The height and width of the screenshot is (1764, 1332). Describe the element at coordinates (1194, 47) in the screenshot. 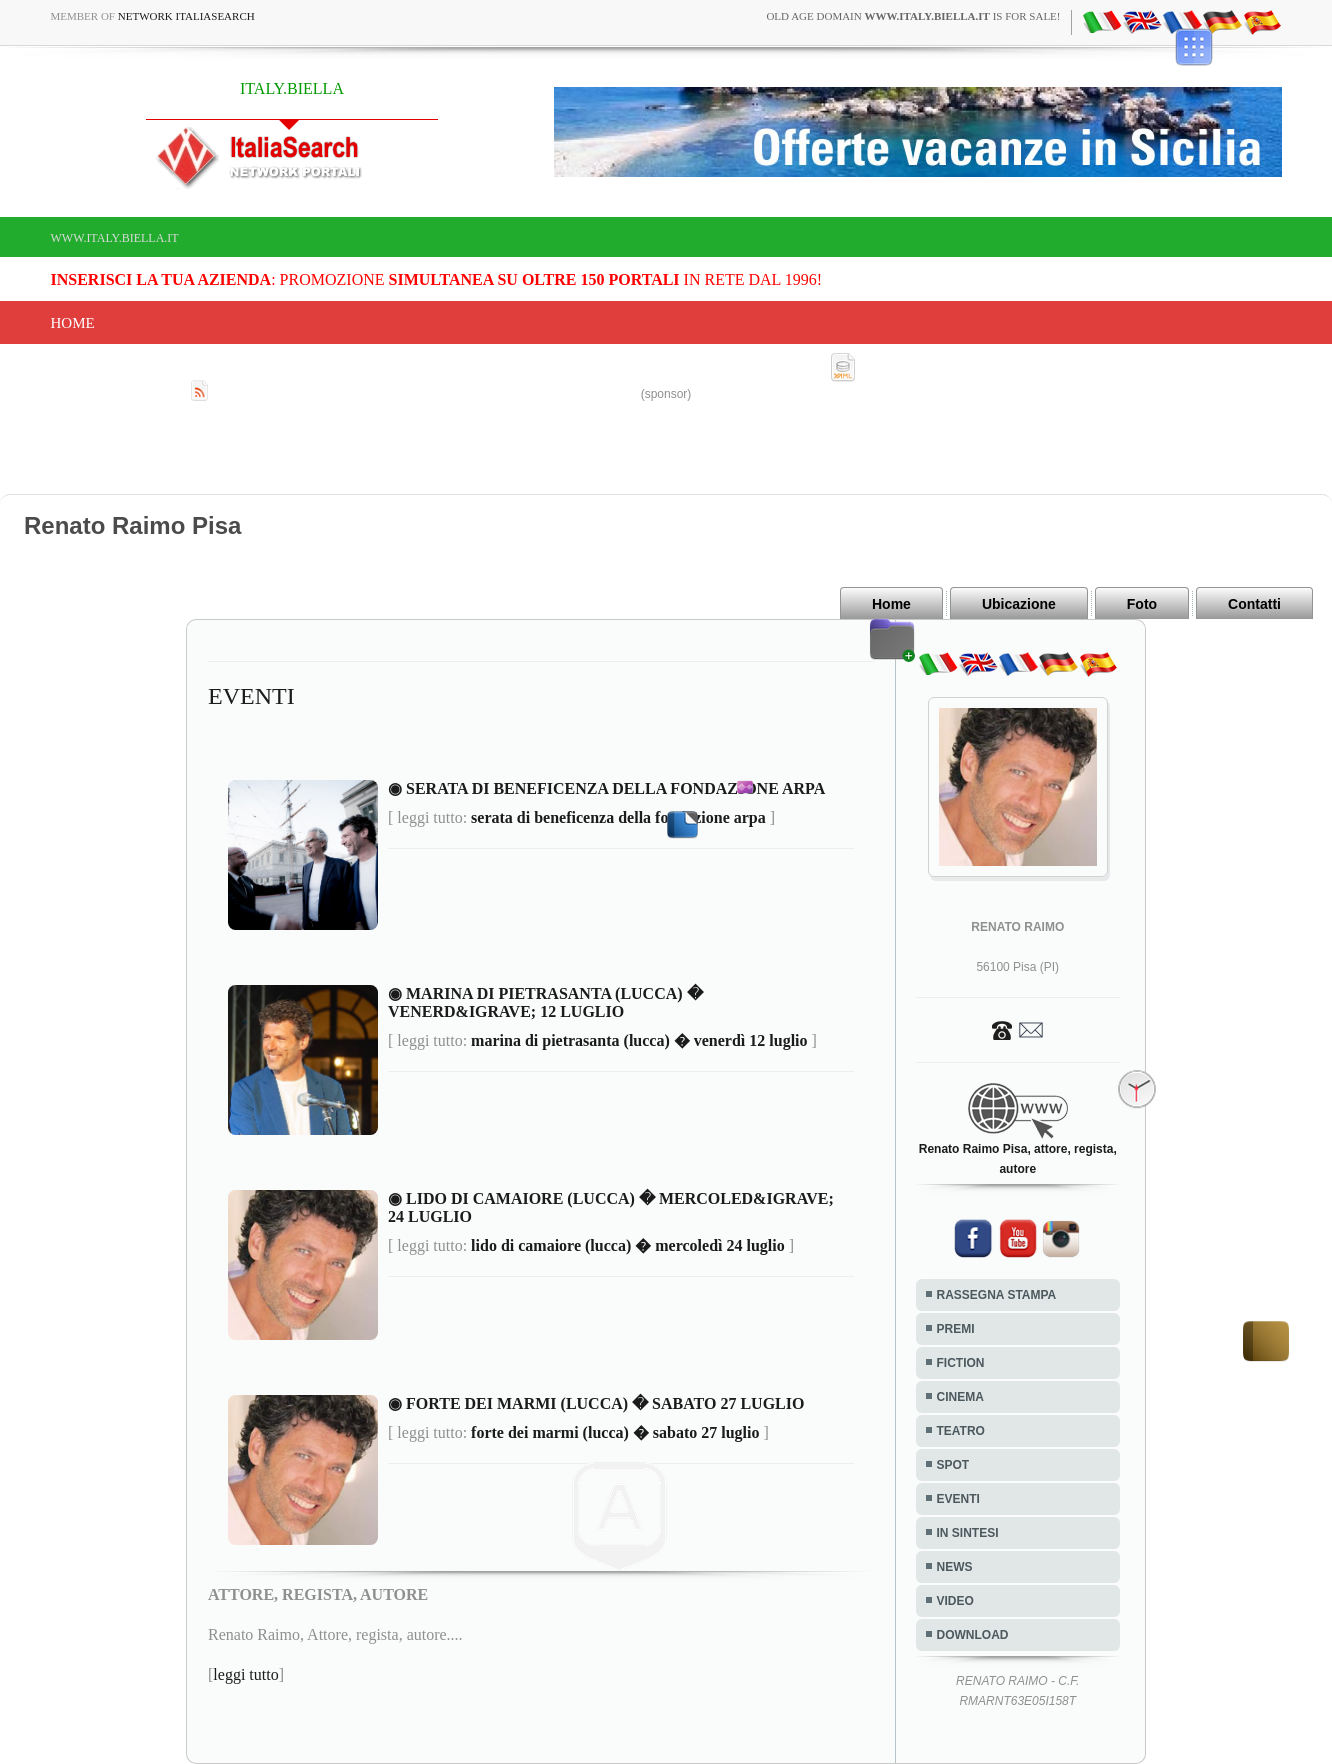

I see `open the app launcher or application grid` at that location.